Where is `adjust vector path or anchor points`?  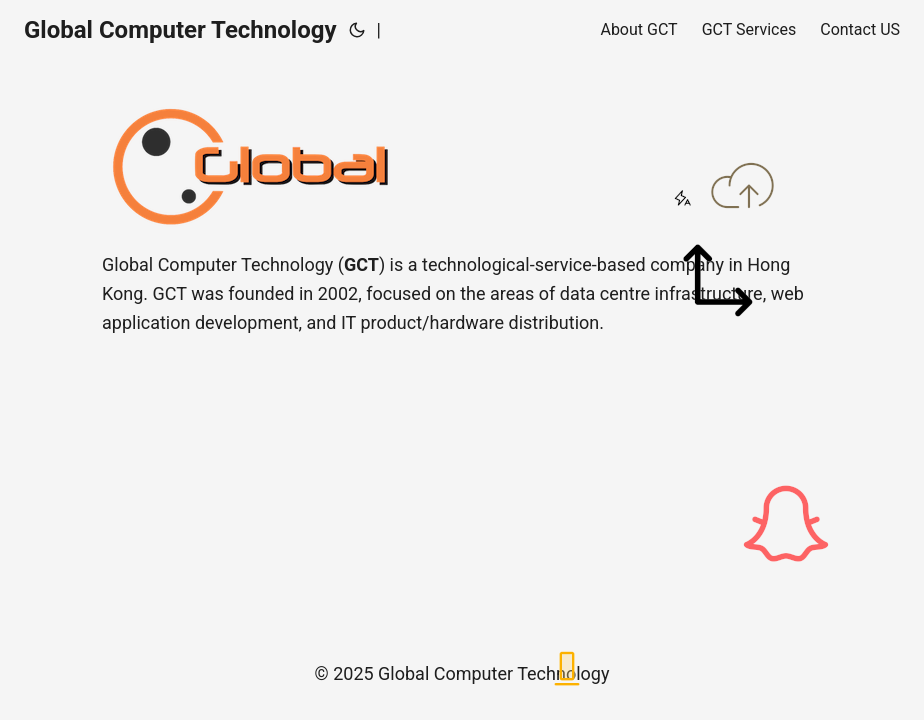
adjust vector path or anchor points is located at coordinates (715, 279).